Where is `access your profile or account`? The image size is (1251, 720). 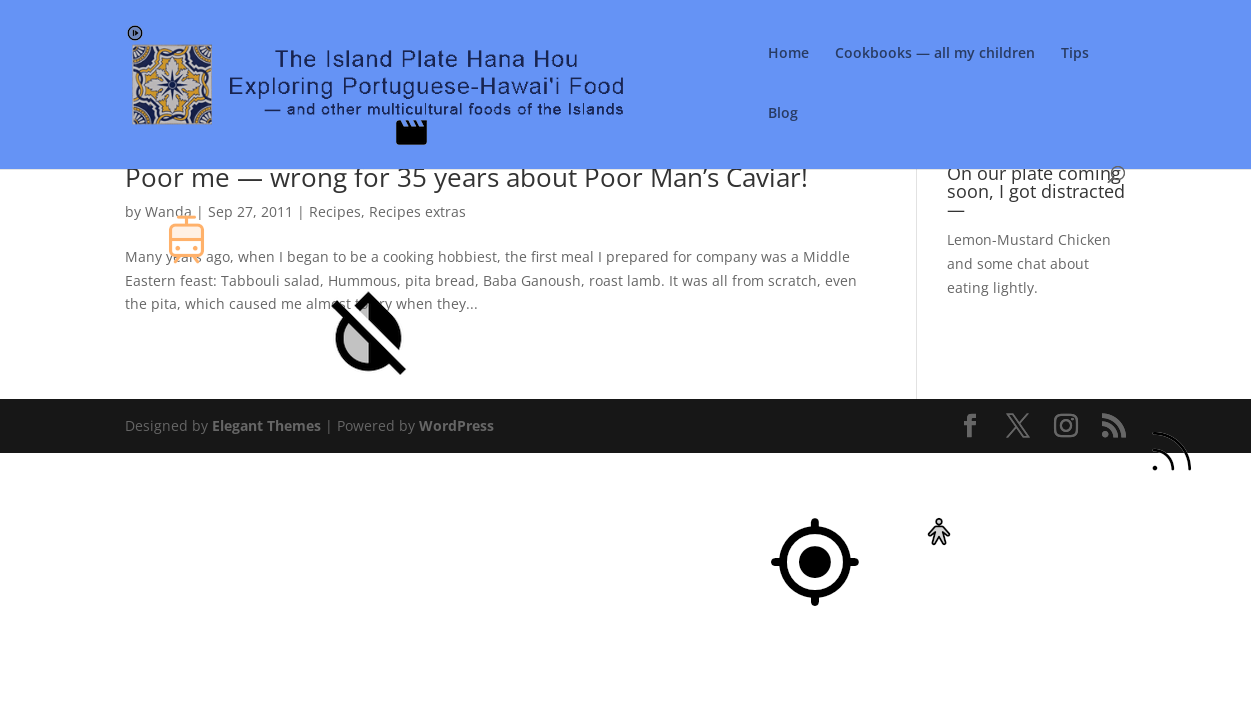
access your profile or account is located at coordinates (939, 532).